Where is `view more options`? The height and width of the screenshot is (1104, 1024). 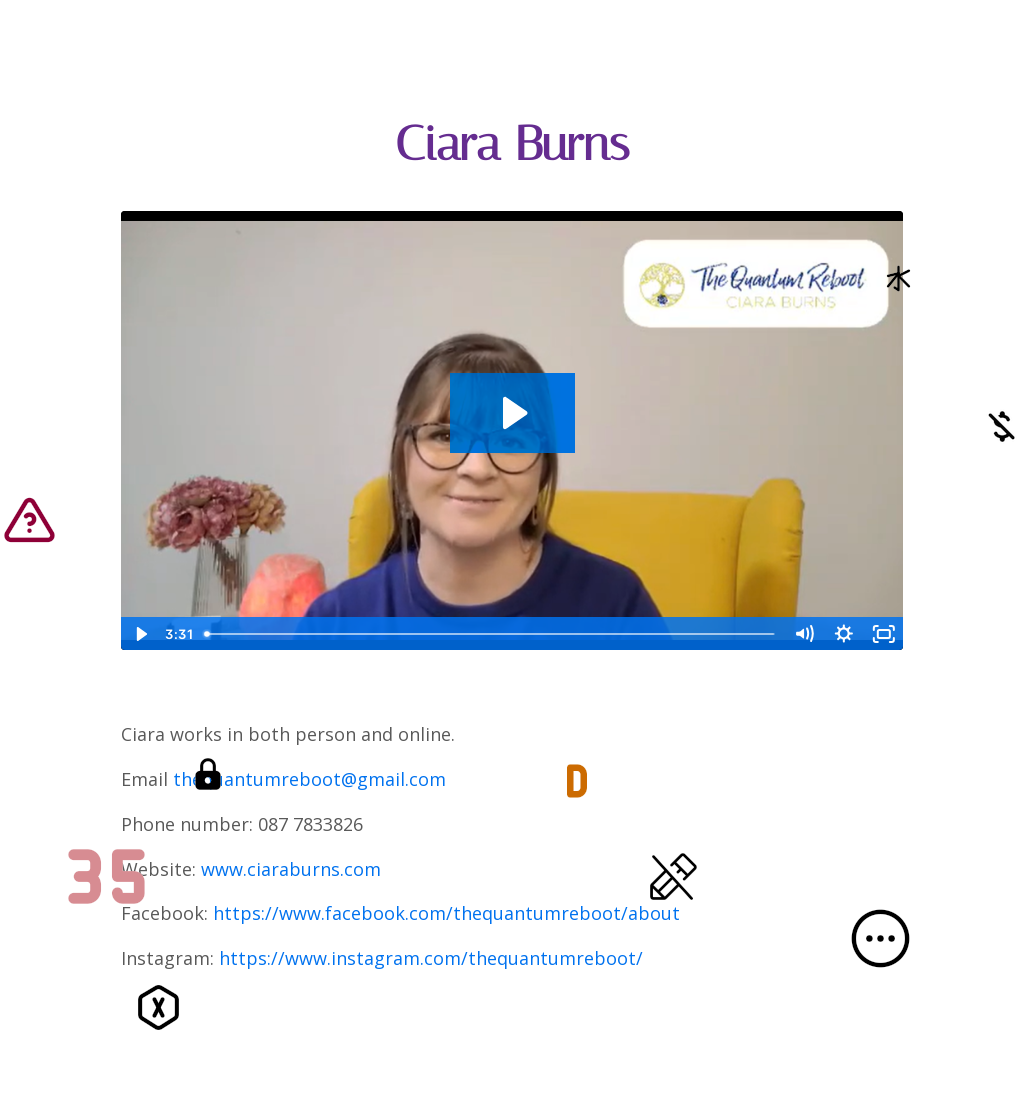
view more options is located at coordinates (880, 938).